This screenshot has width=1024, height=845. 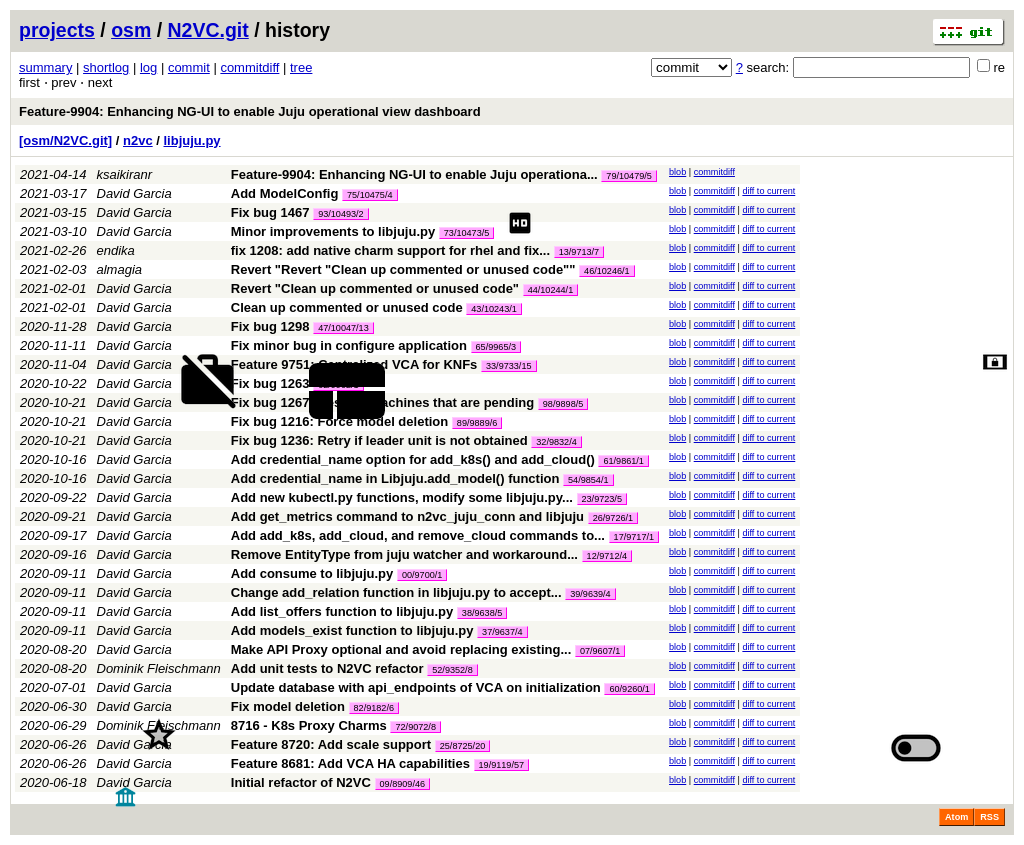 I want to click on indicates high definition video quality available, so click(x=520, y=223).